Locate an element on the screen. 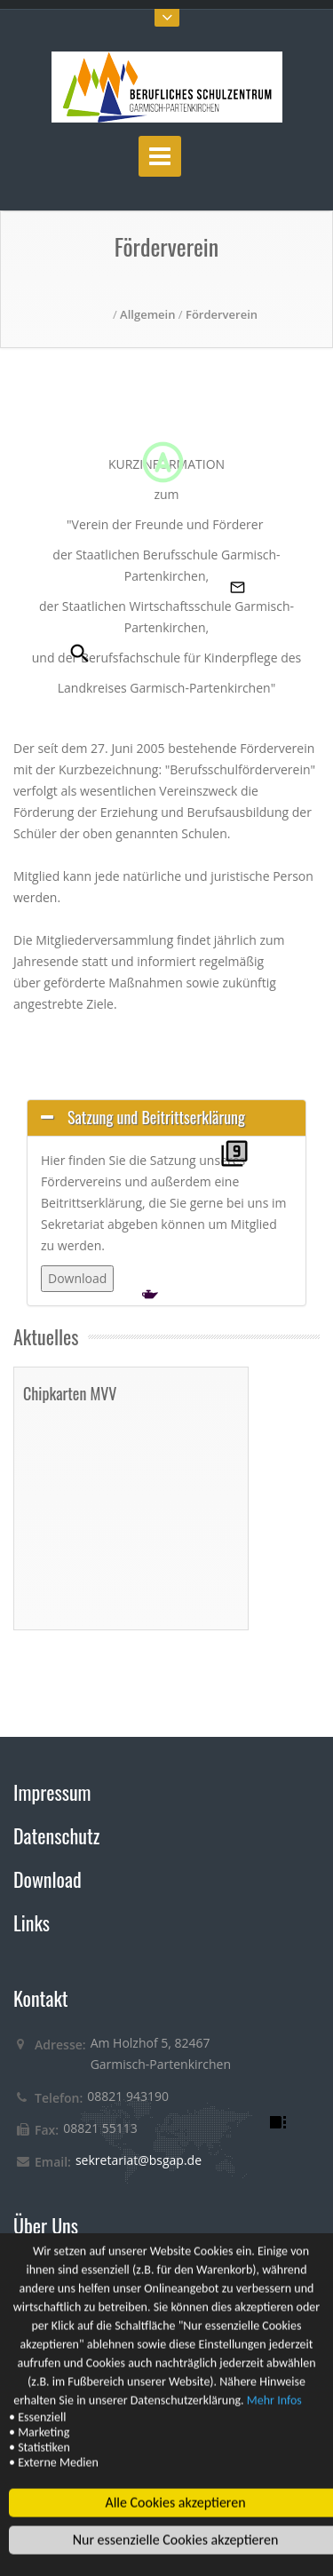 This screenshot has width=333, height=2576. xbox controller A button indicator is located at coordinates (163, 462).